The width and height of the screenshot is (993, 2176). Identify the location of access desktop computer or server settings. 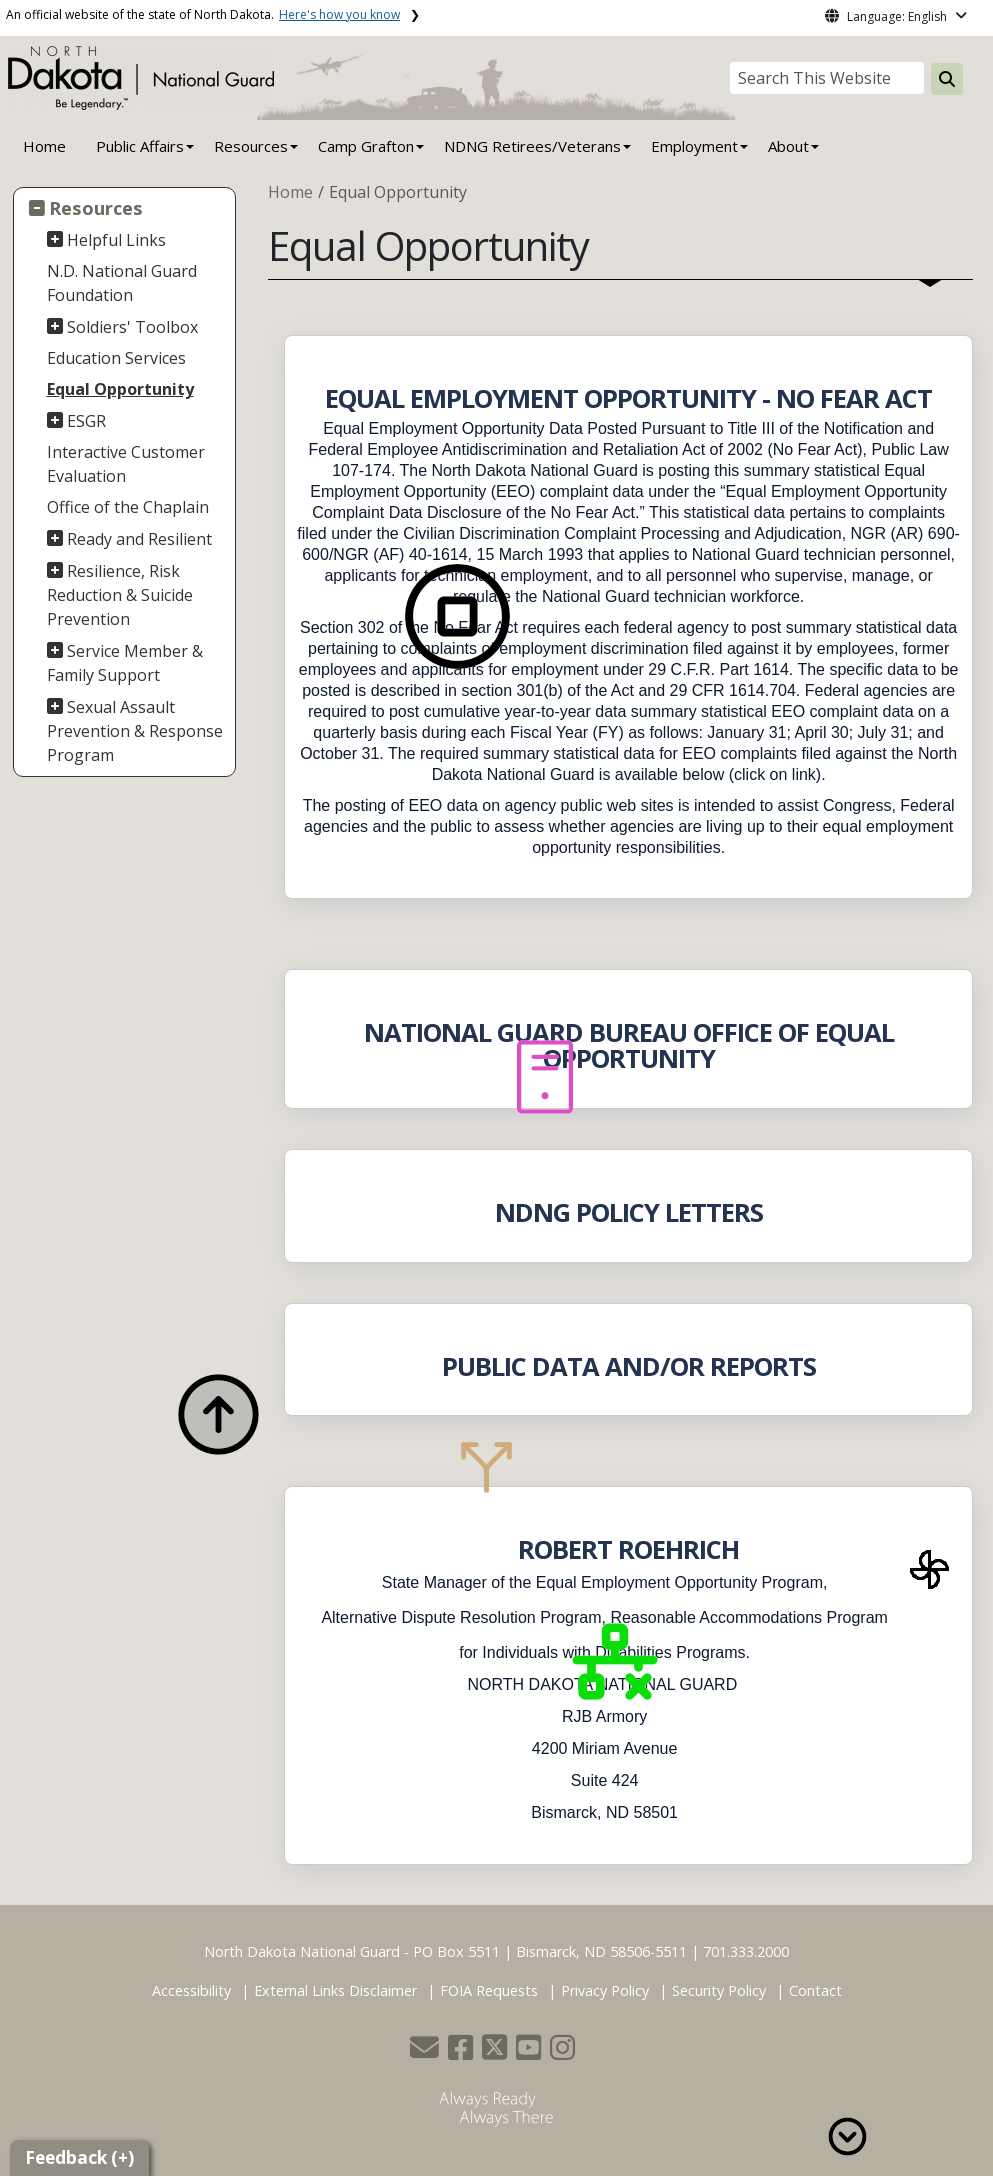
(545, 1077).